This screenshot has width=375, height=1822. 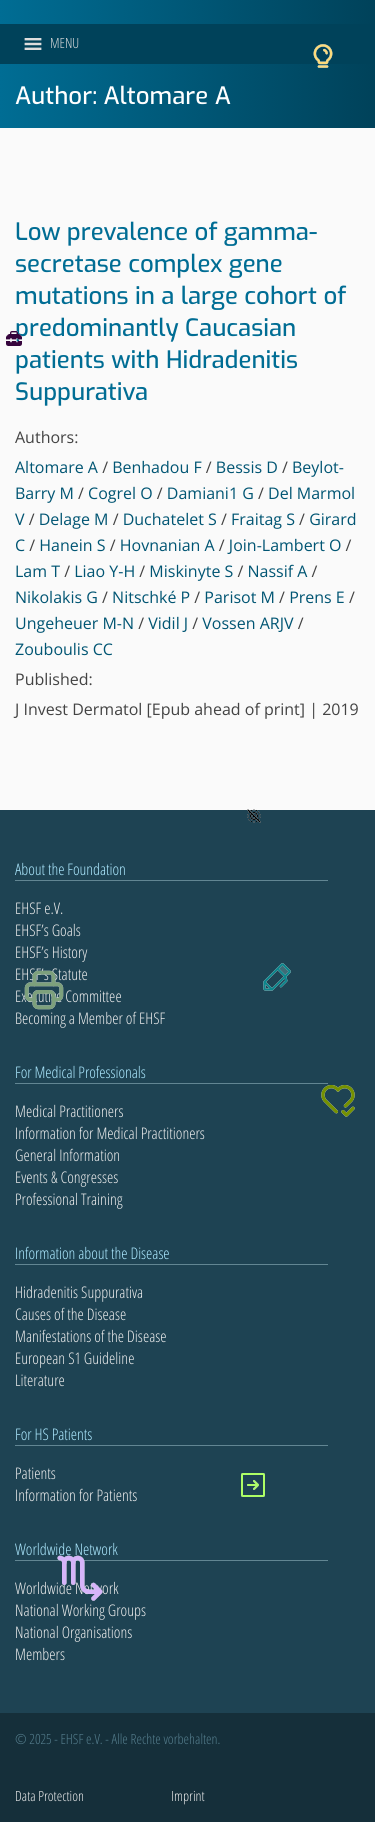 What do you see at coordinates (80, 1576) in the screenshot?
I see `indicates scorpio zodiac sign` at bounding box center [80, 1576].